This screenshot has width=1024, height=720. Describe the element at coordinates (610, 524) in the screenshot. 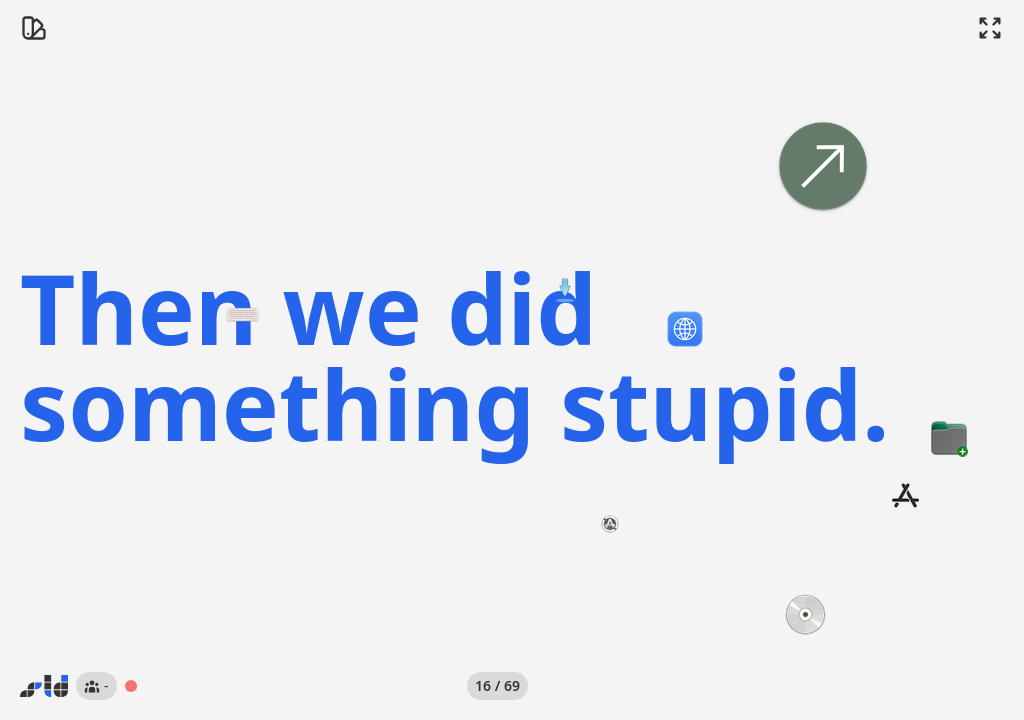

I see `check for available software updates` at that location.